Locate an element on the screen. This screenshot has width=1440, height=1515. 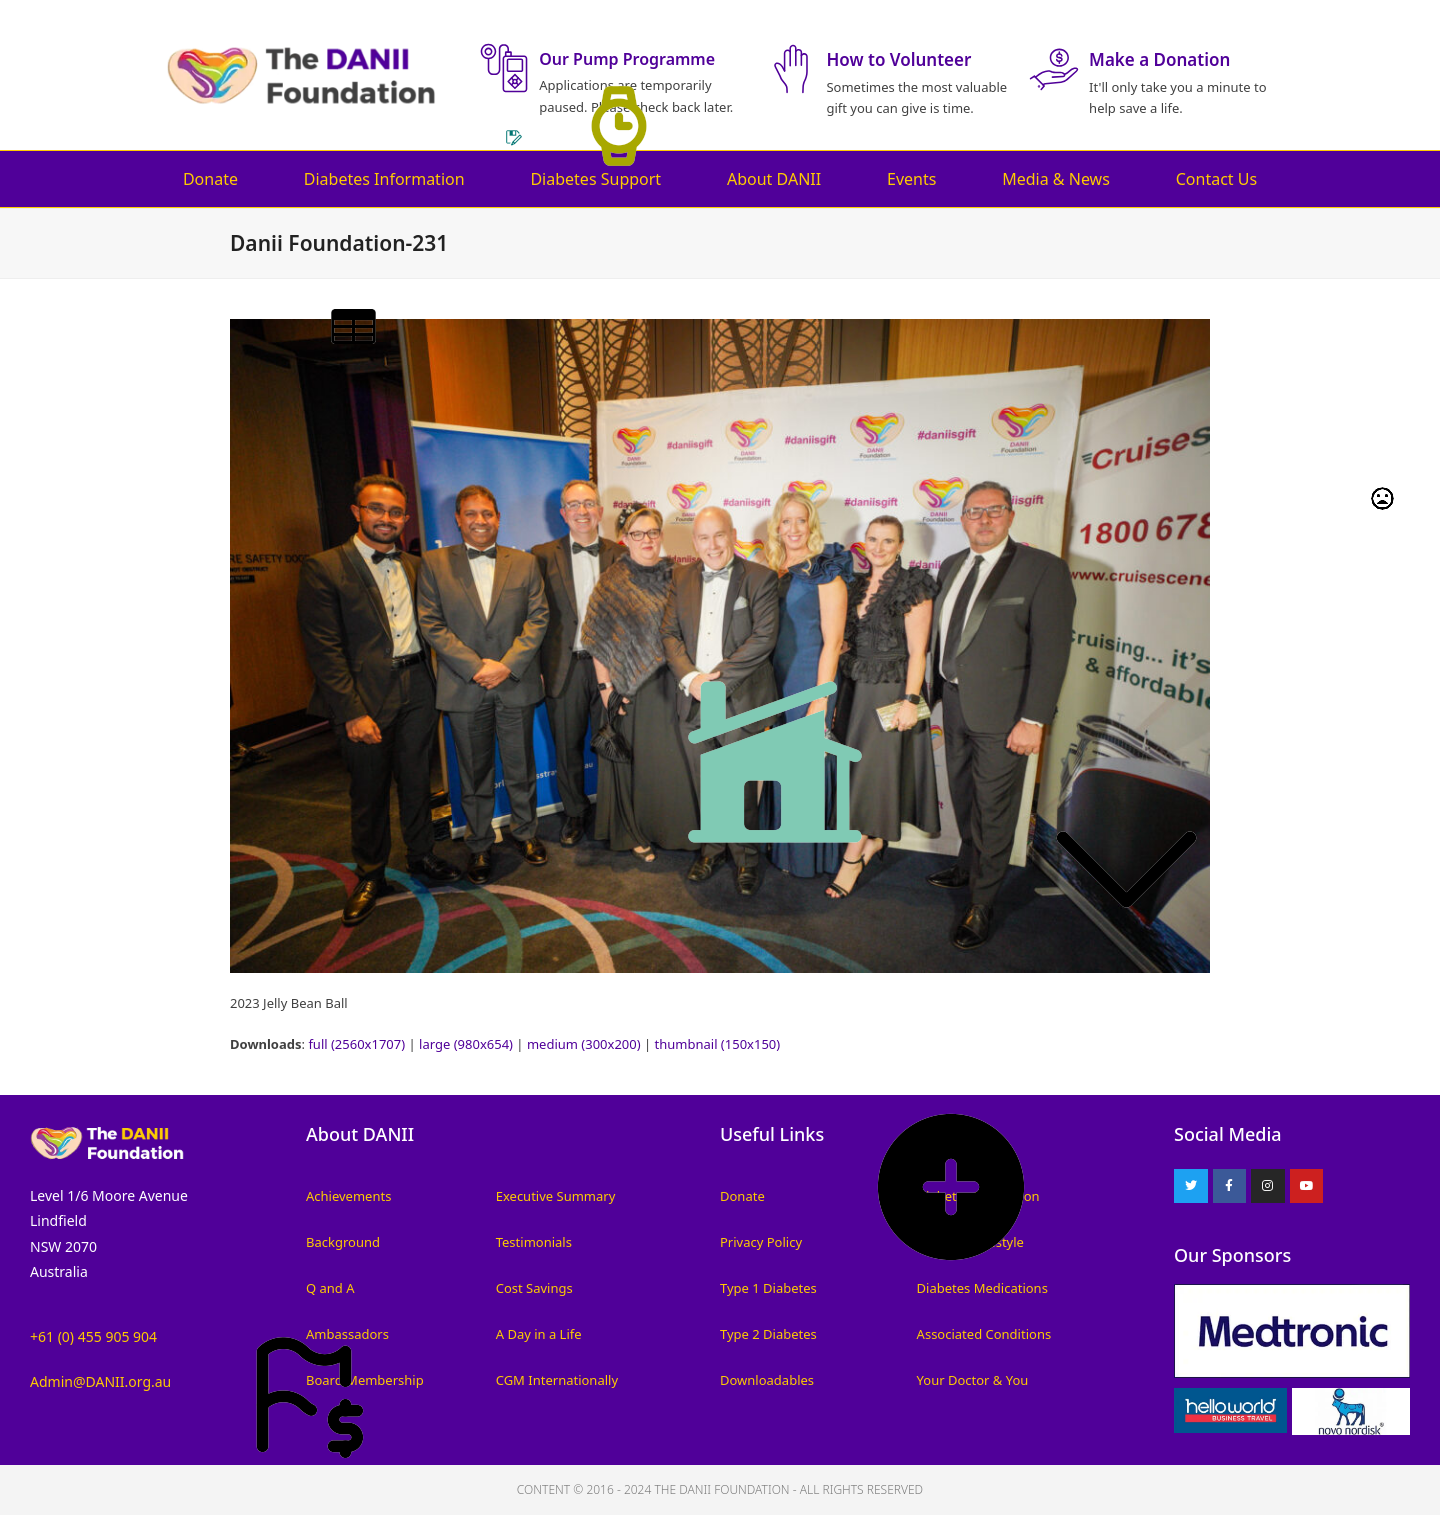
add a new item is located at coordinates (951, 1187).